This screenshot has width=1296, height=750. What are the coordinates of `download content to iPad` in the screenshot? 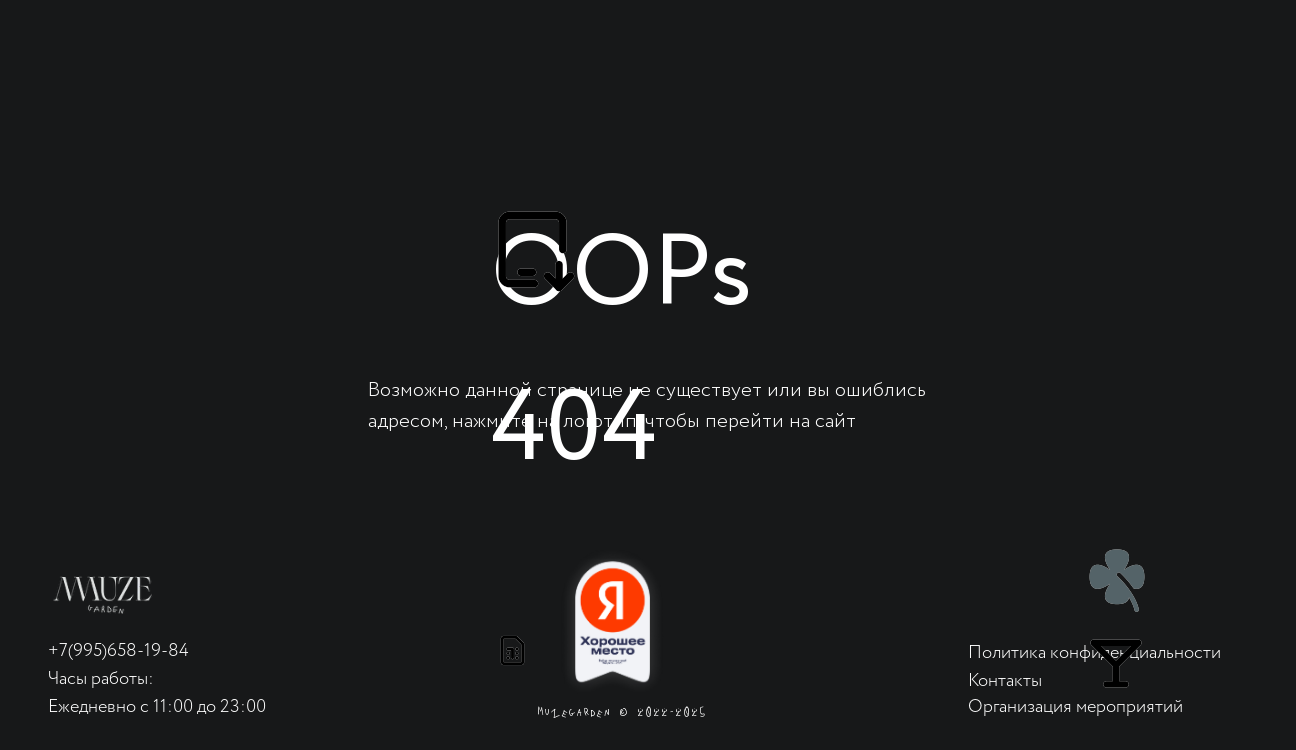 It's located at (532, 249).